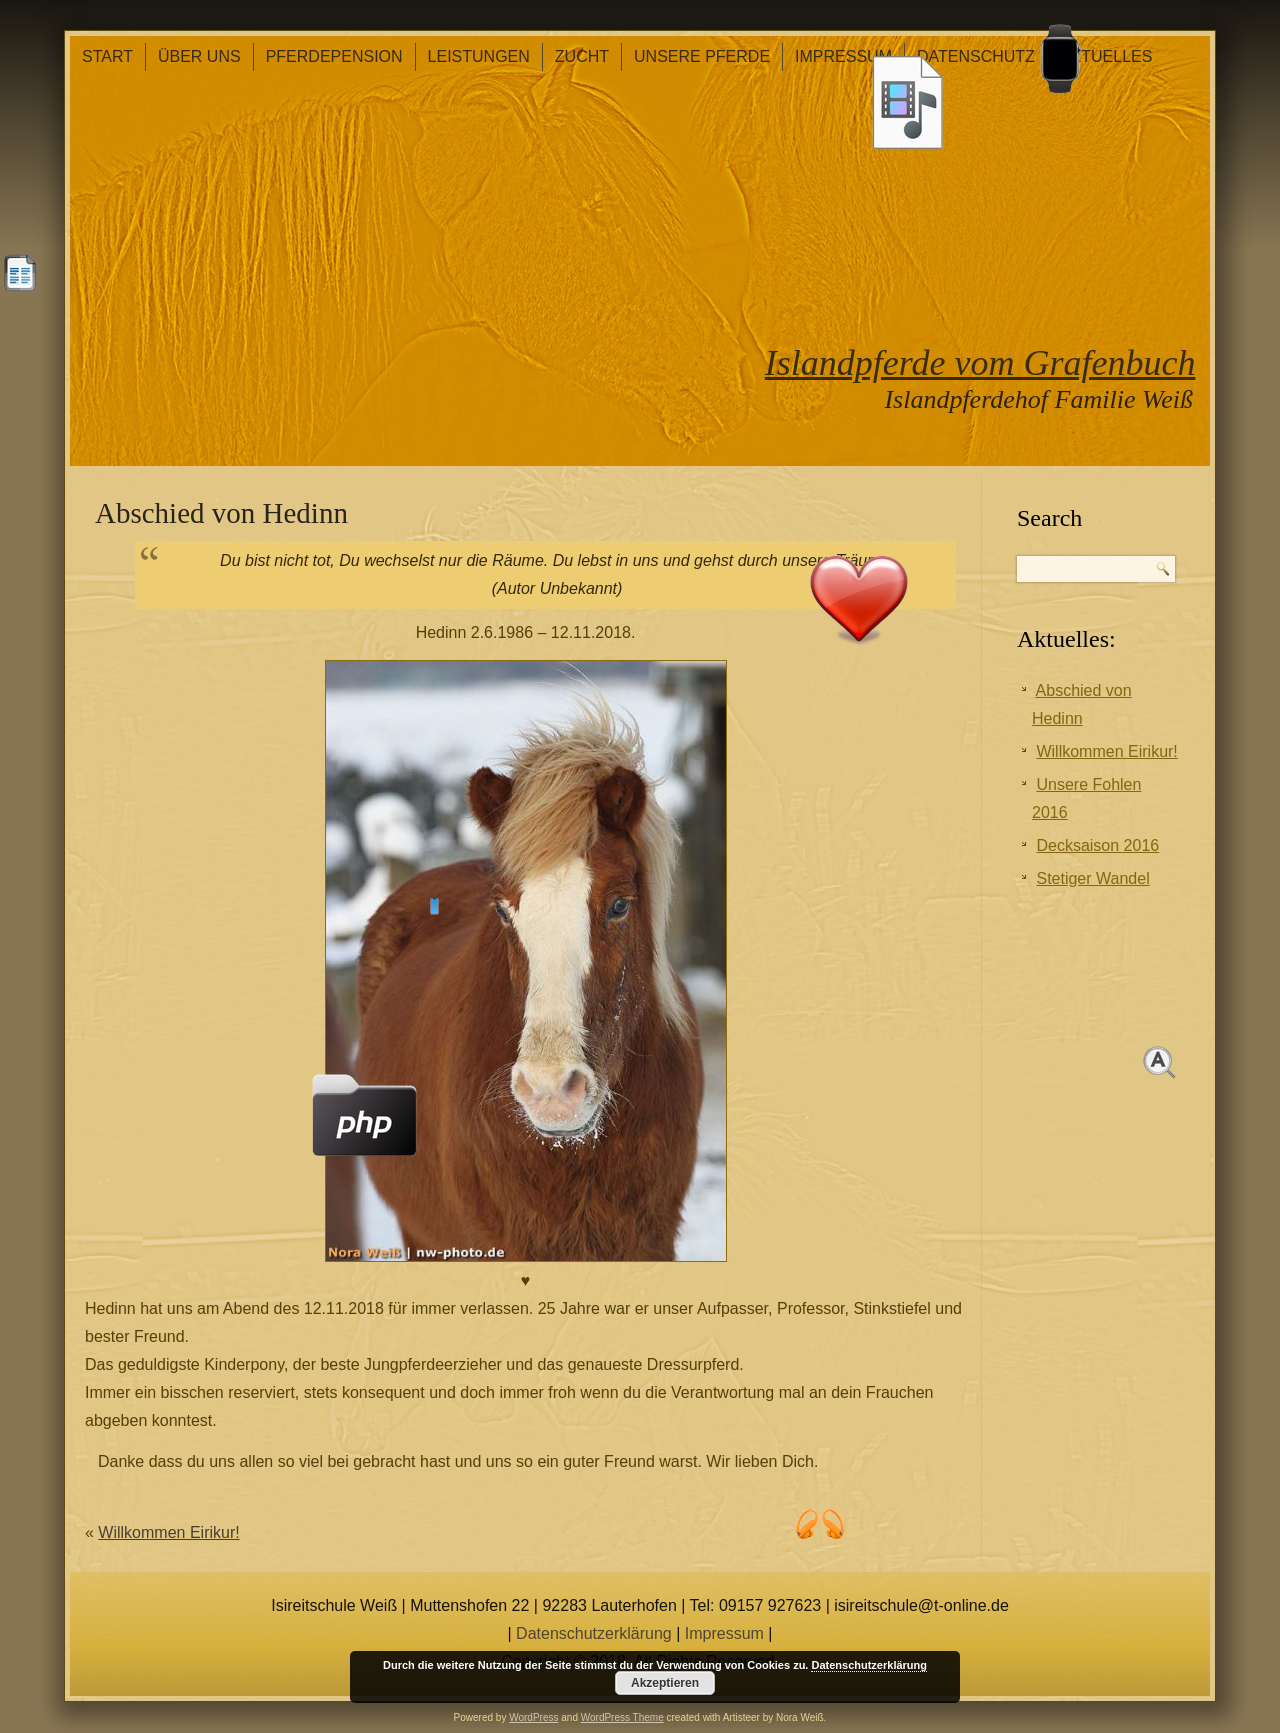  I want to click on open a media file containing audio or video content, so click(907, 102).